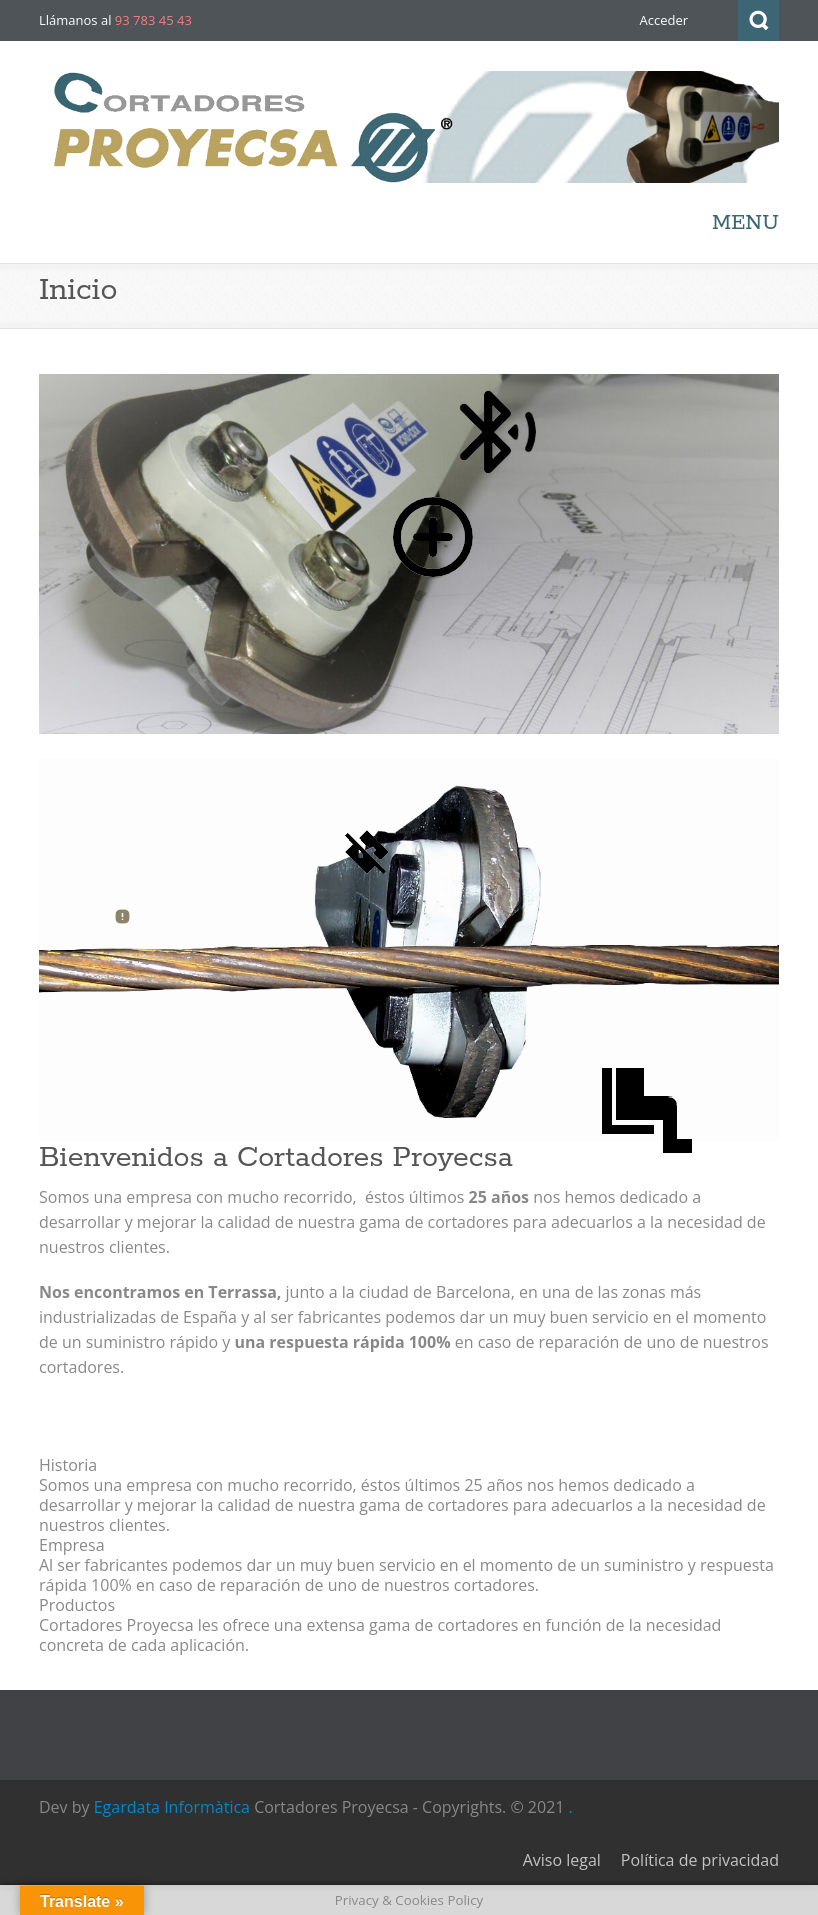 Image resolution: width=818 pixels, height=1915 pixels. I want to click on add a new item or entry, so click(433, 537).